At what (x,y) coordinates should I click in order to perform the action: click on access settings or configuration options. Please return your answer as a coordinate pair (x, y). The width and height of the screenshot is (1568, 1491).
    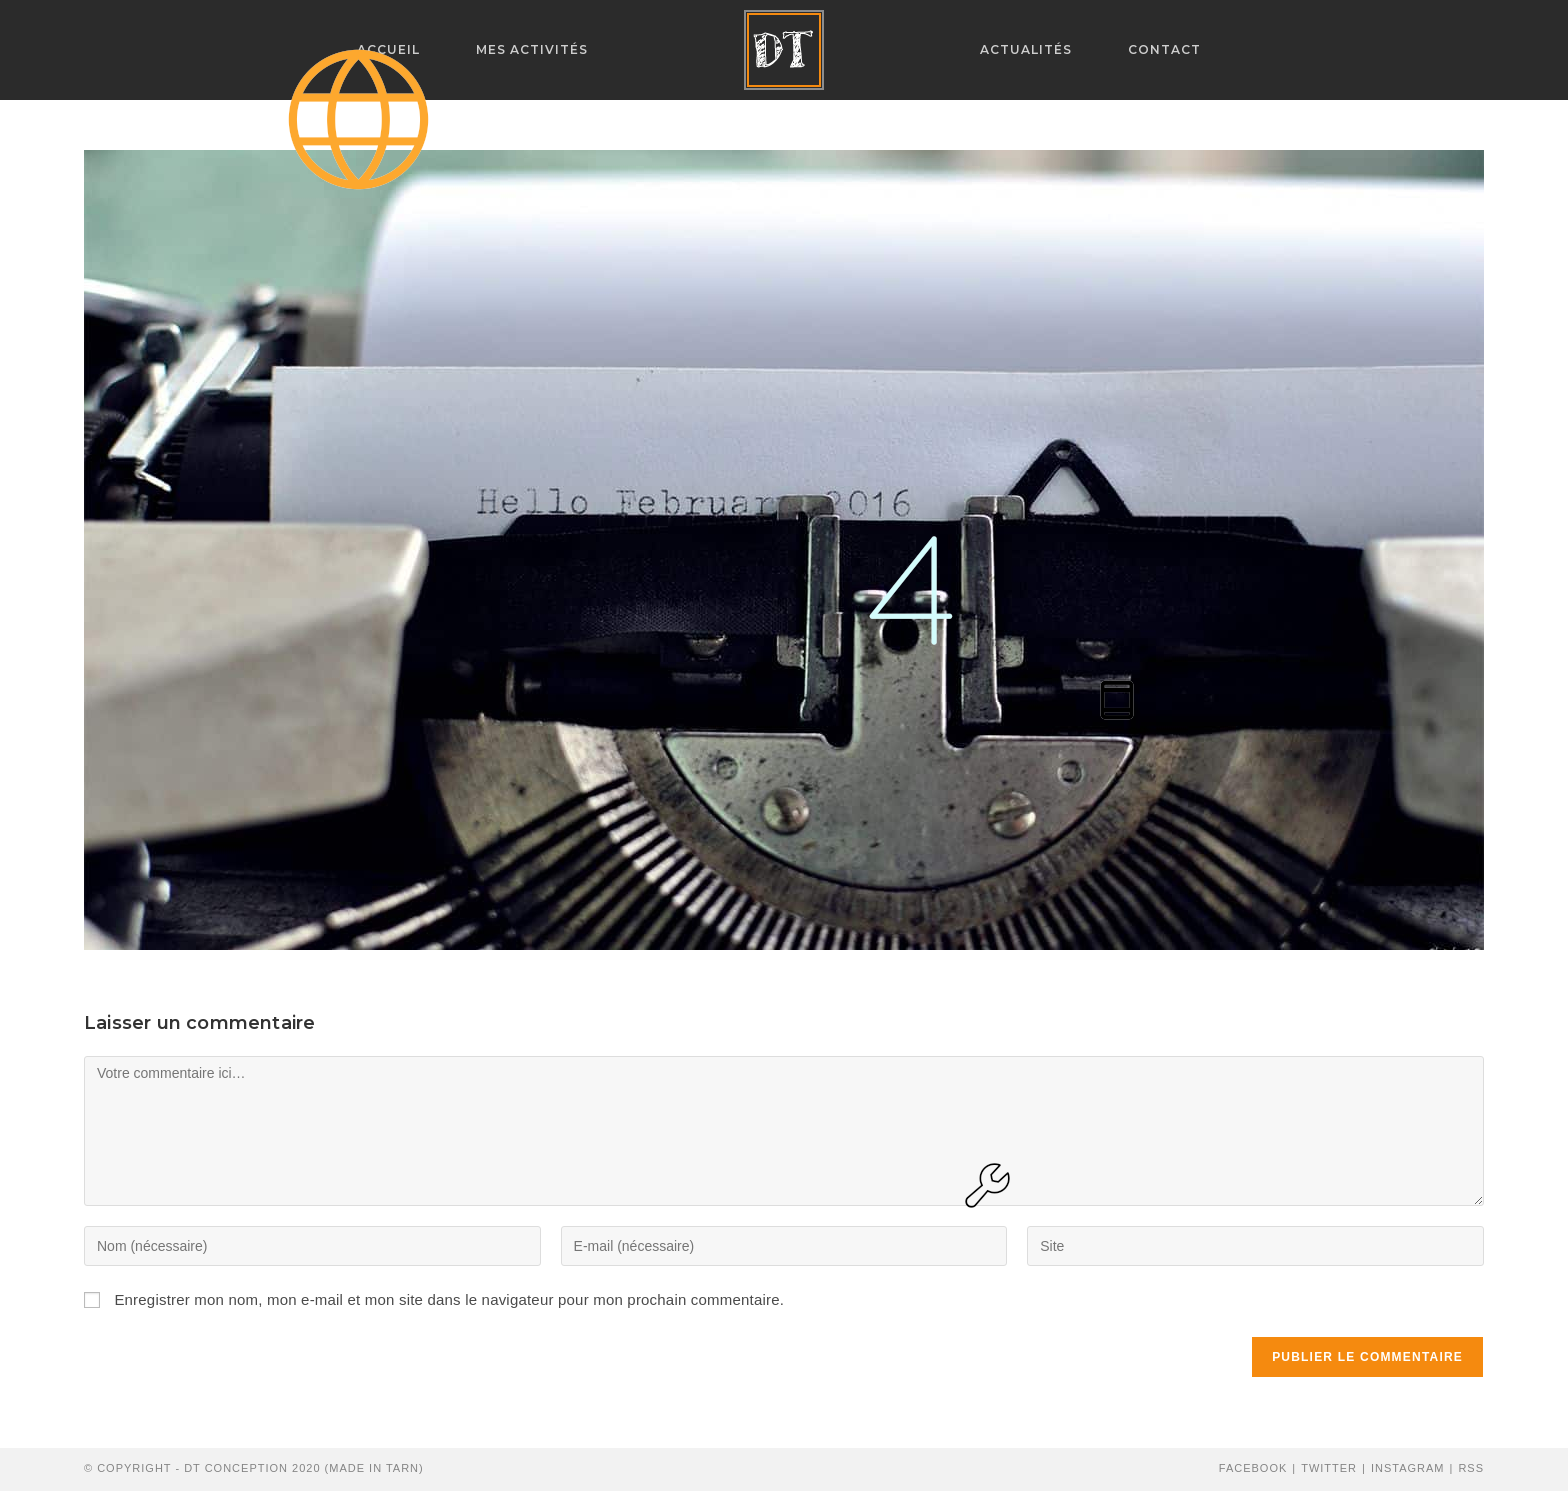
    Looking at the image, I should click on (987, 1185).